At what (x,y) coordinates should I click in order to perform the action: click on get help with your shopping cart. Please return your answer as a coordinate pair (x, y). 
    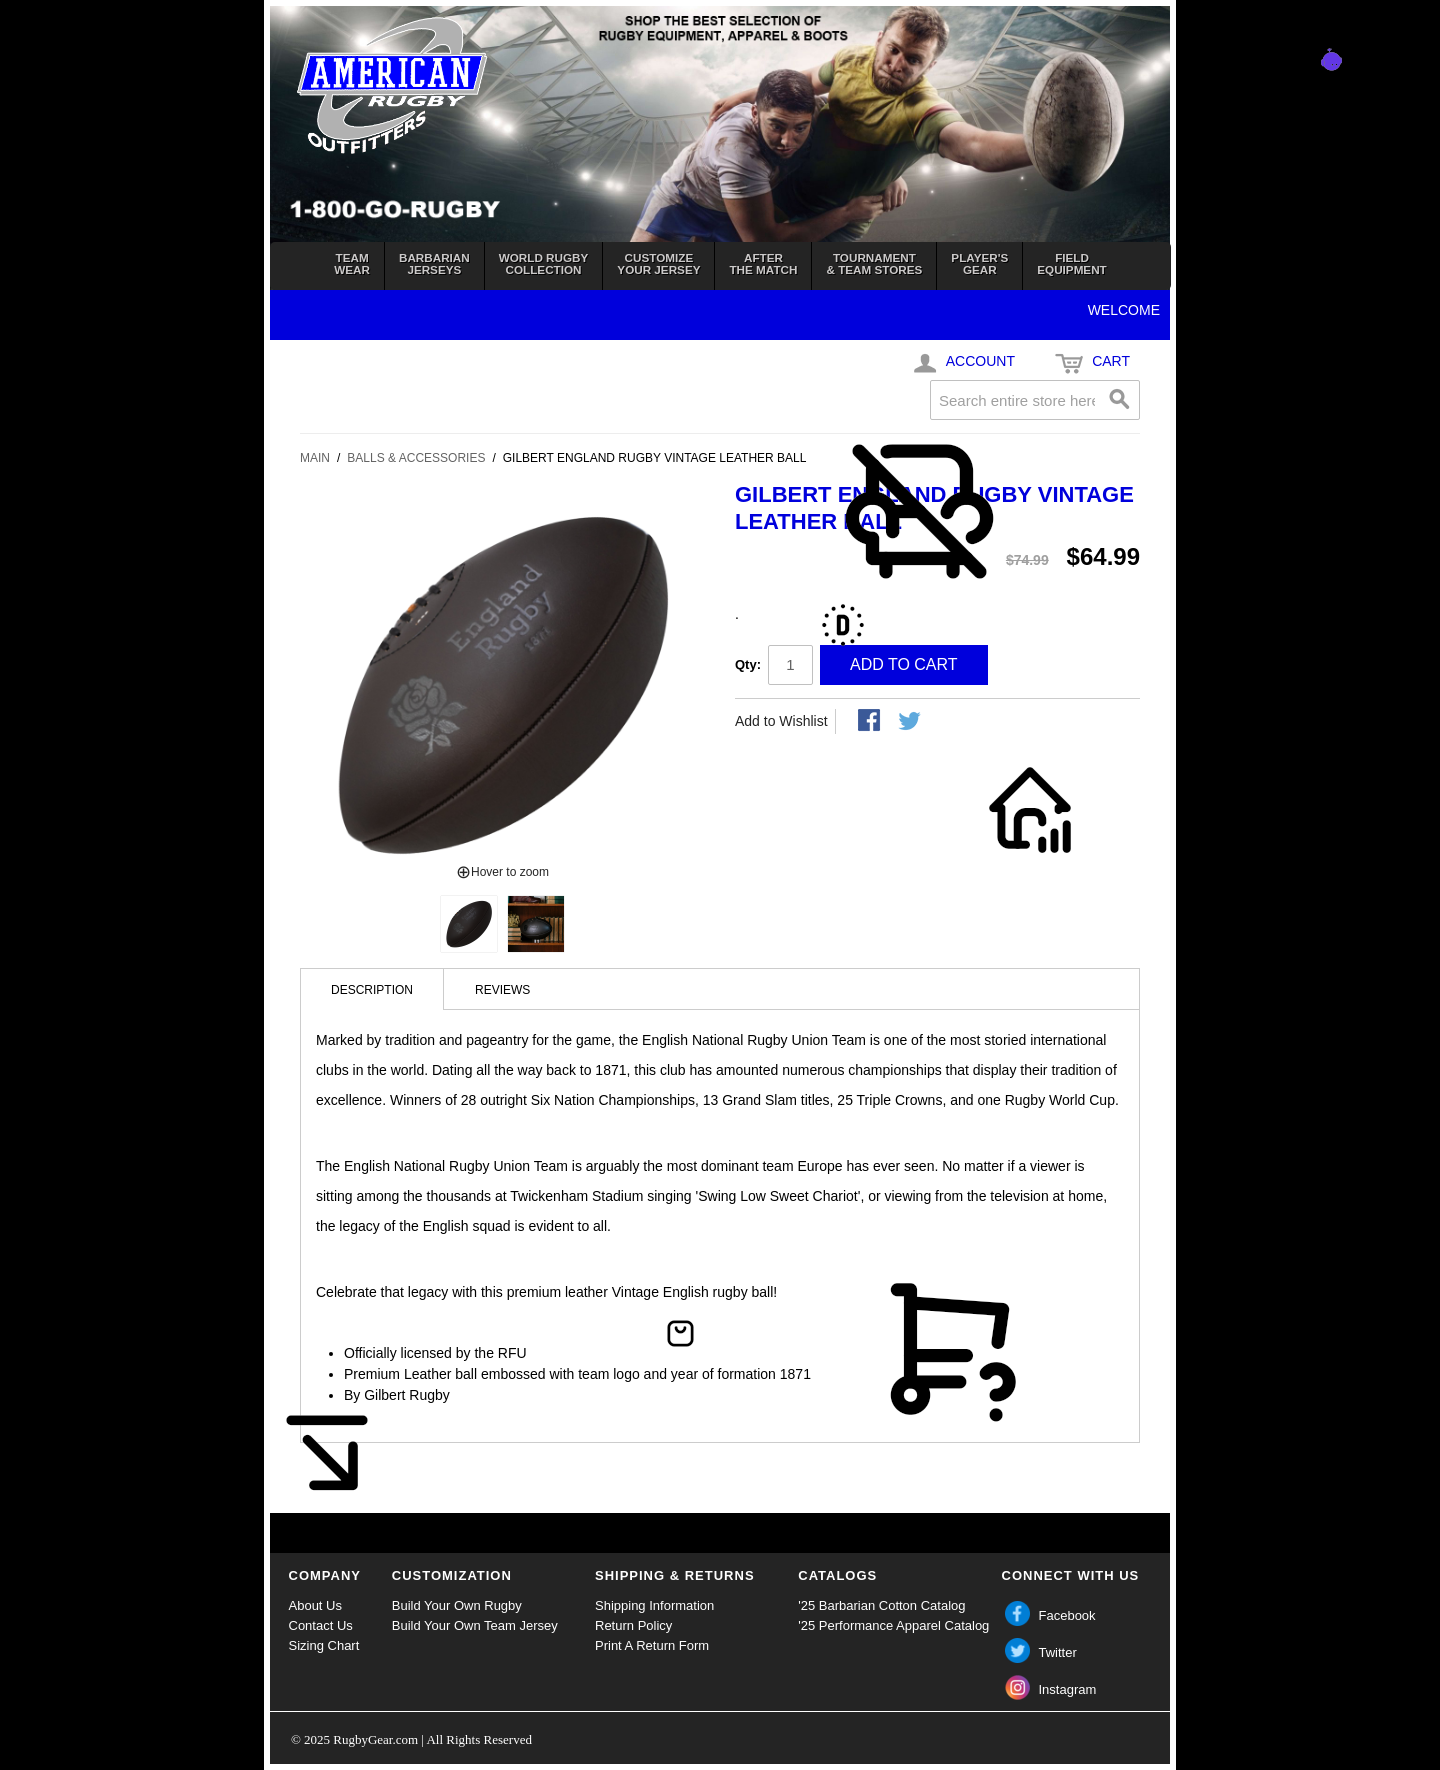
    Looking at the image, I should click on (950, 1349).